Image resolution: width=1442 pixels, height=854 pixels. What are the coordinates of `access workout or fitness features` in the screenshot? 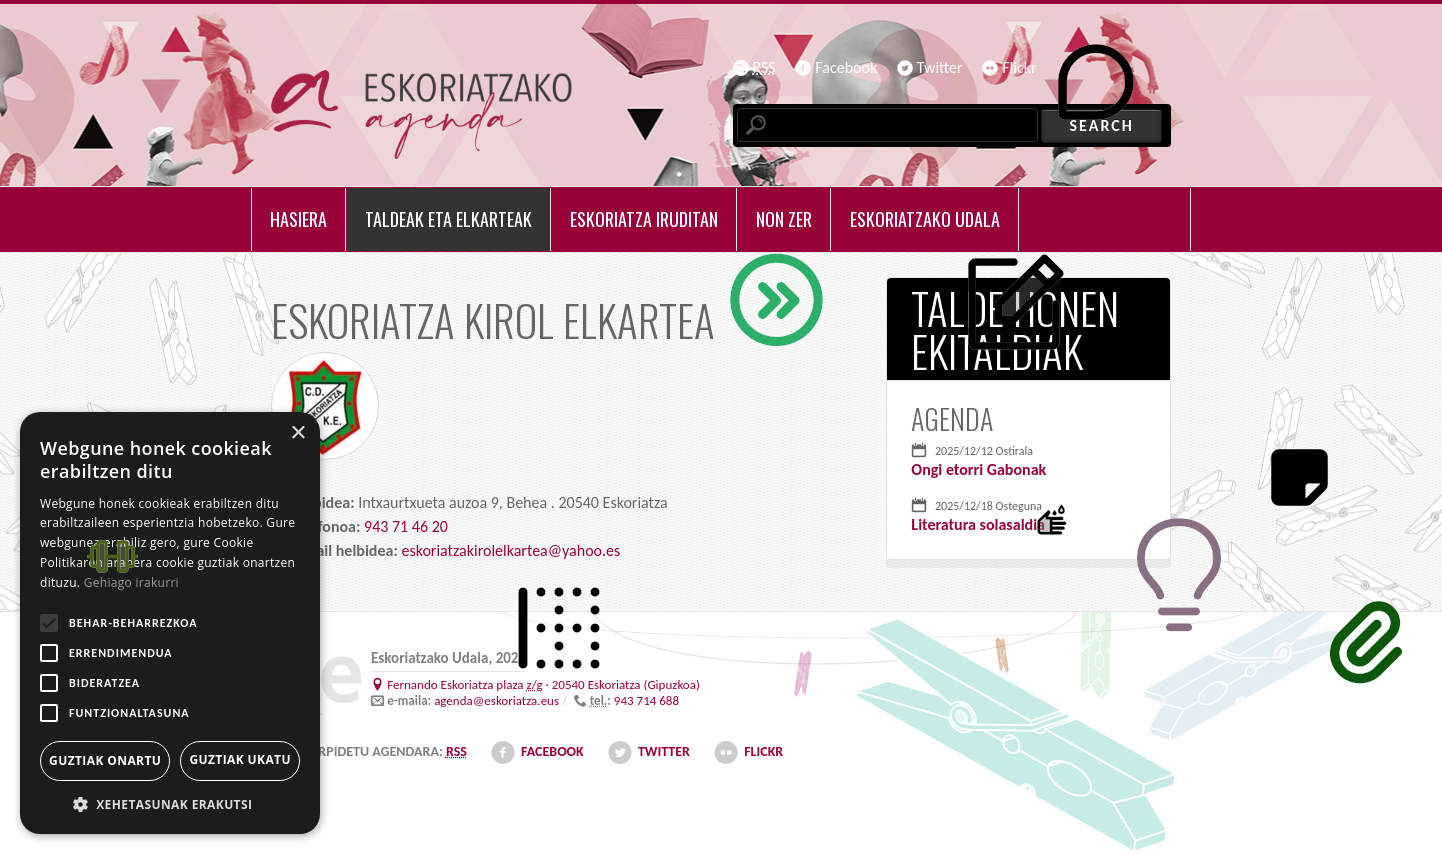 It's located at (112, 556).